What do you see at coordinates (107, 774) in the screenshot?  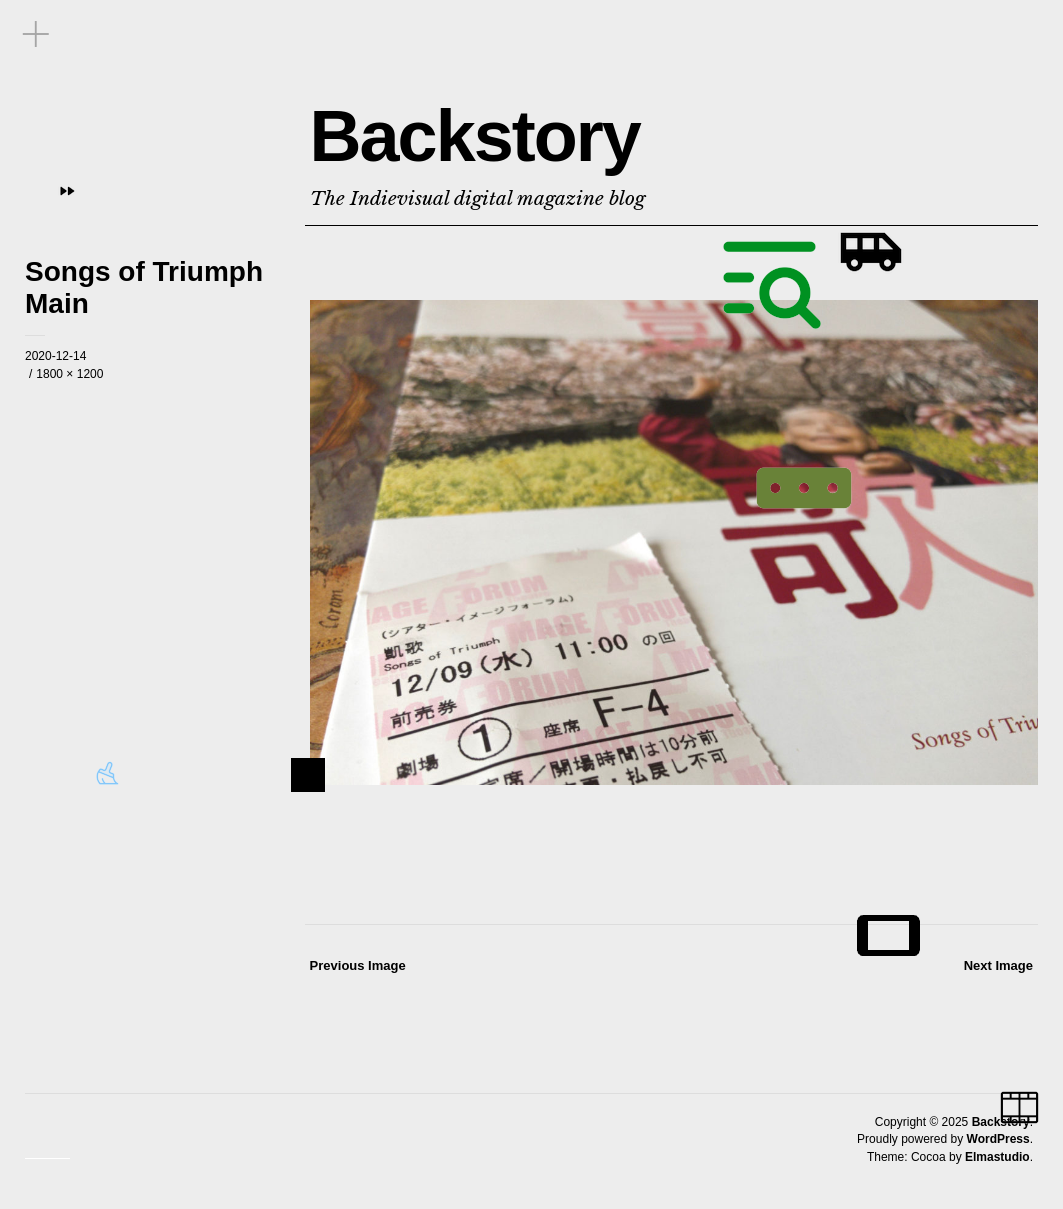 I see `clear cache or temporary files` at bounding box center [107, 774].